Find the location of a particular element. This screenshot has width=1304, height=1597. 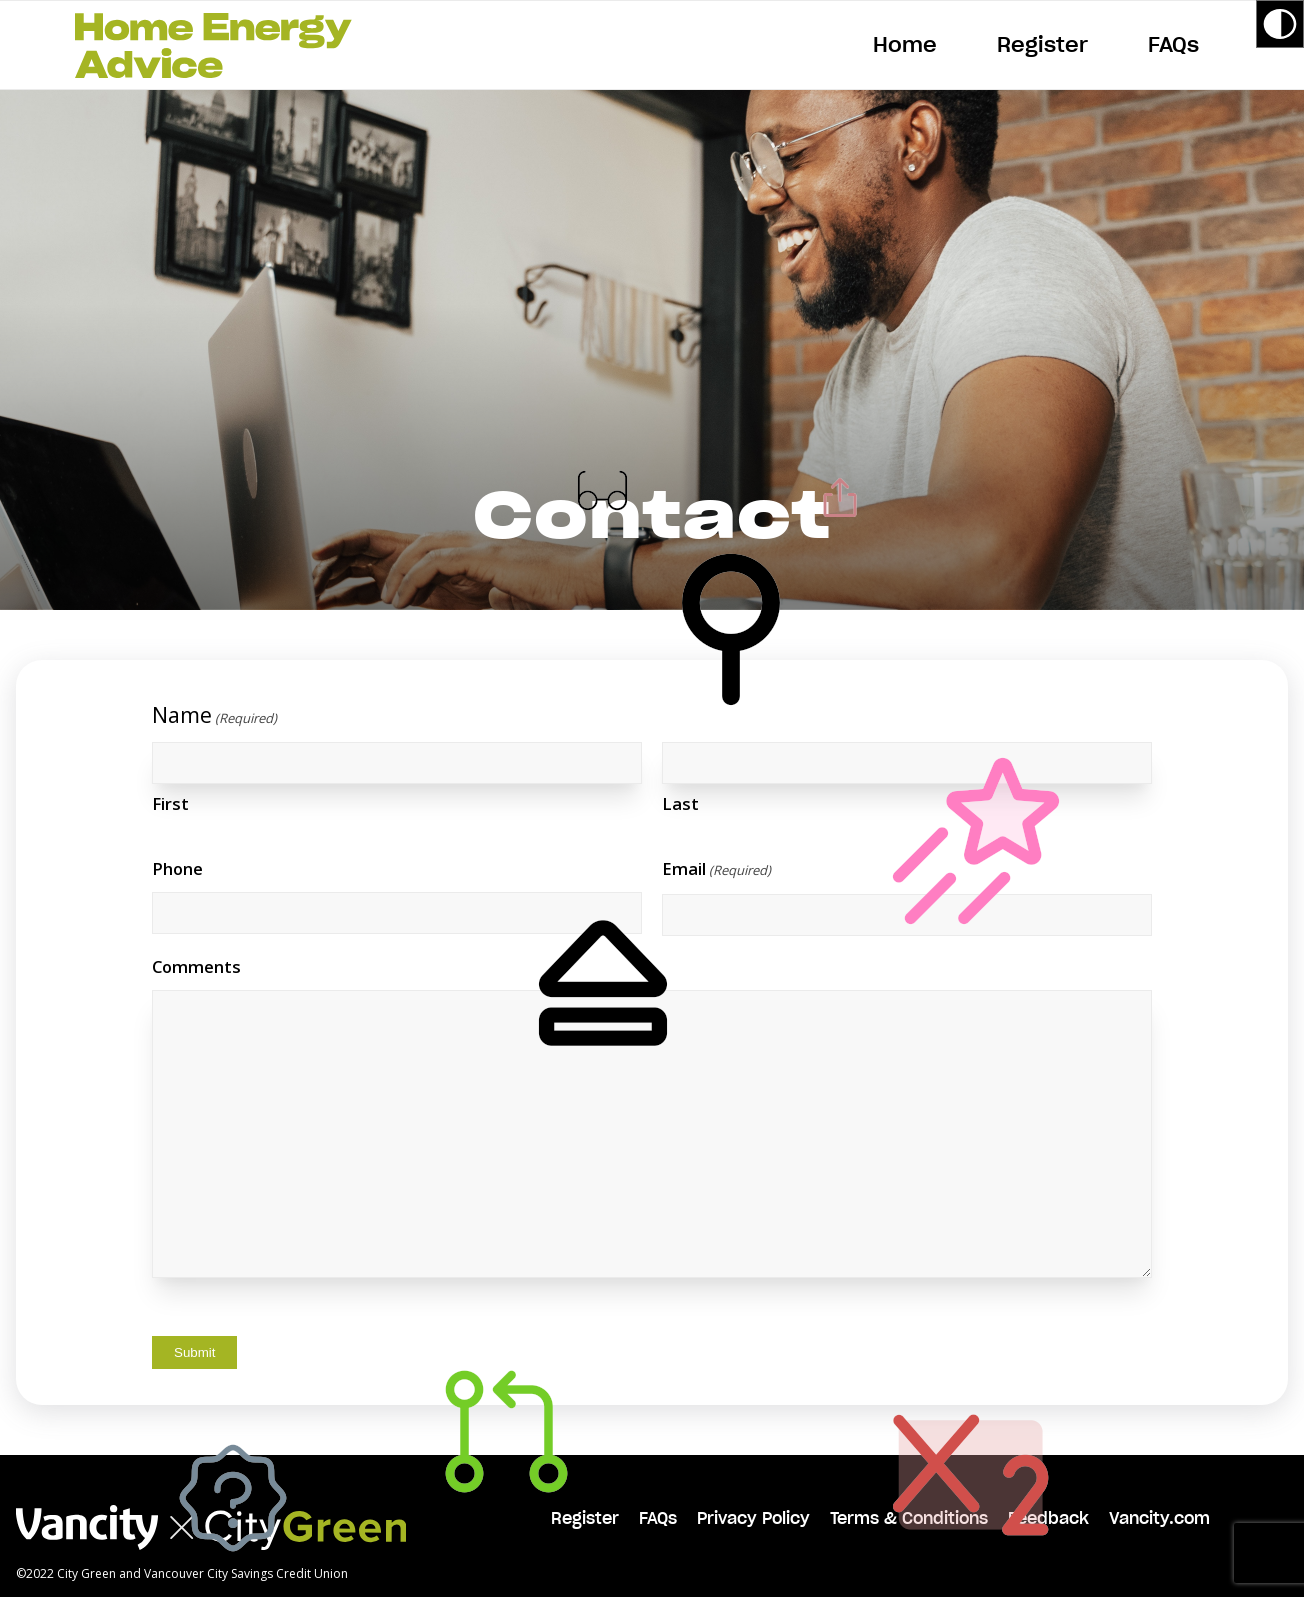

mark as favorite or highlight content is located at coordinates (976, 841).